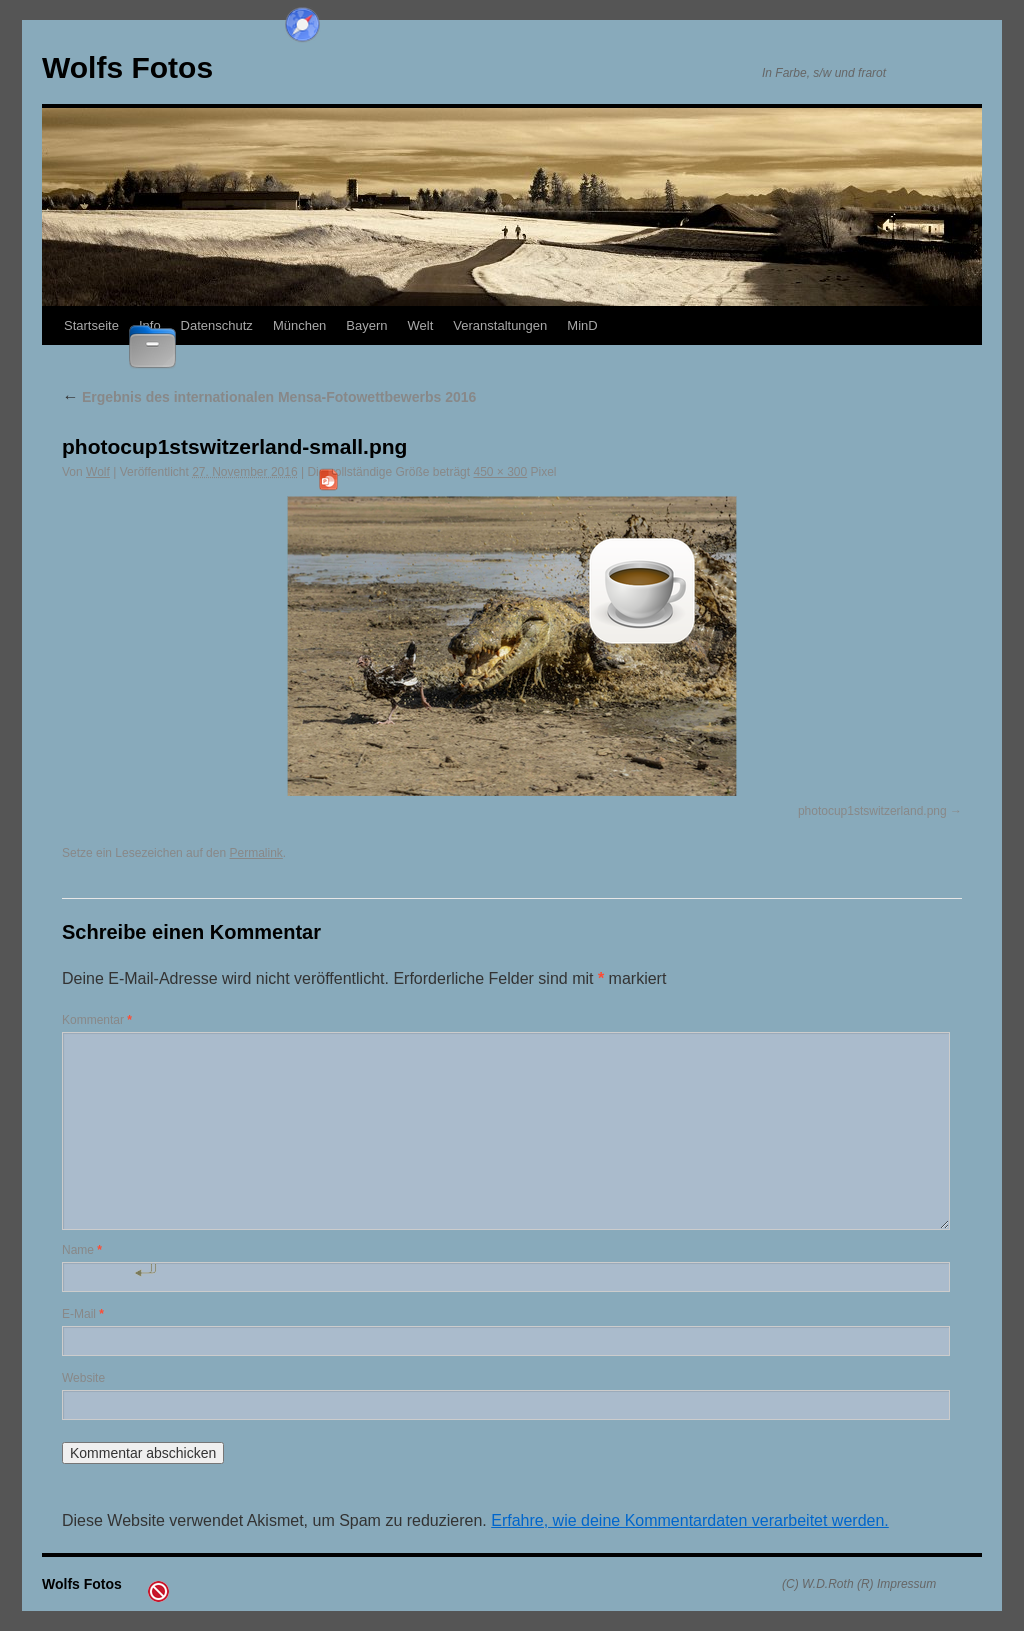 The image size is (1024, 1631). What do you see at coordinates (302, 24) in the screenshot?
I see `open gnome web browser (epiphany)` at bounding box center [302, 24].